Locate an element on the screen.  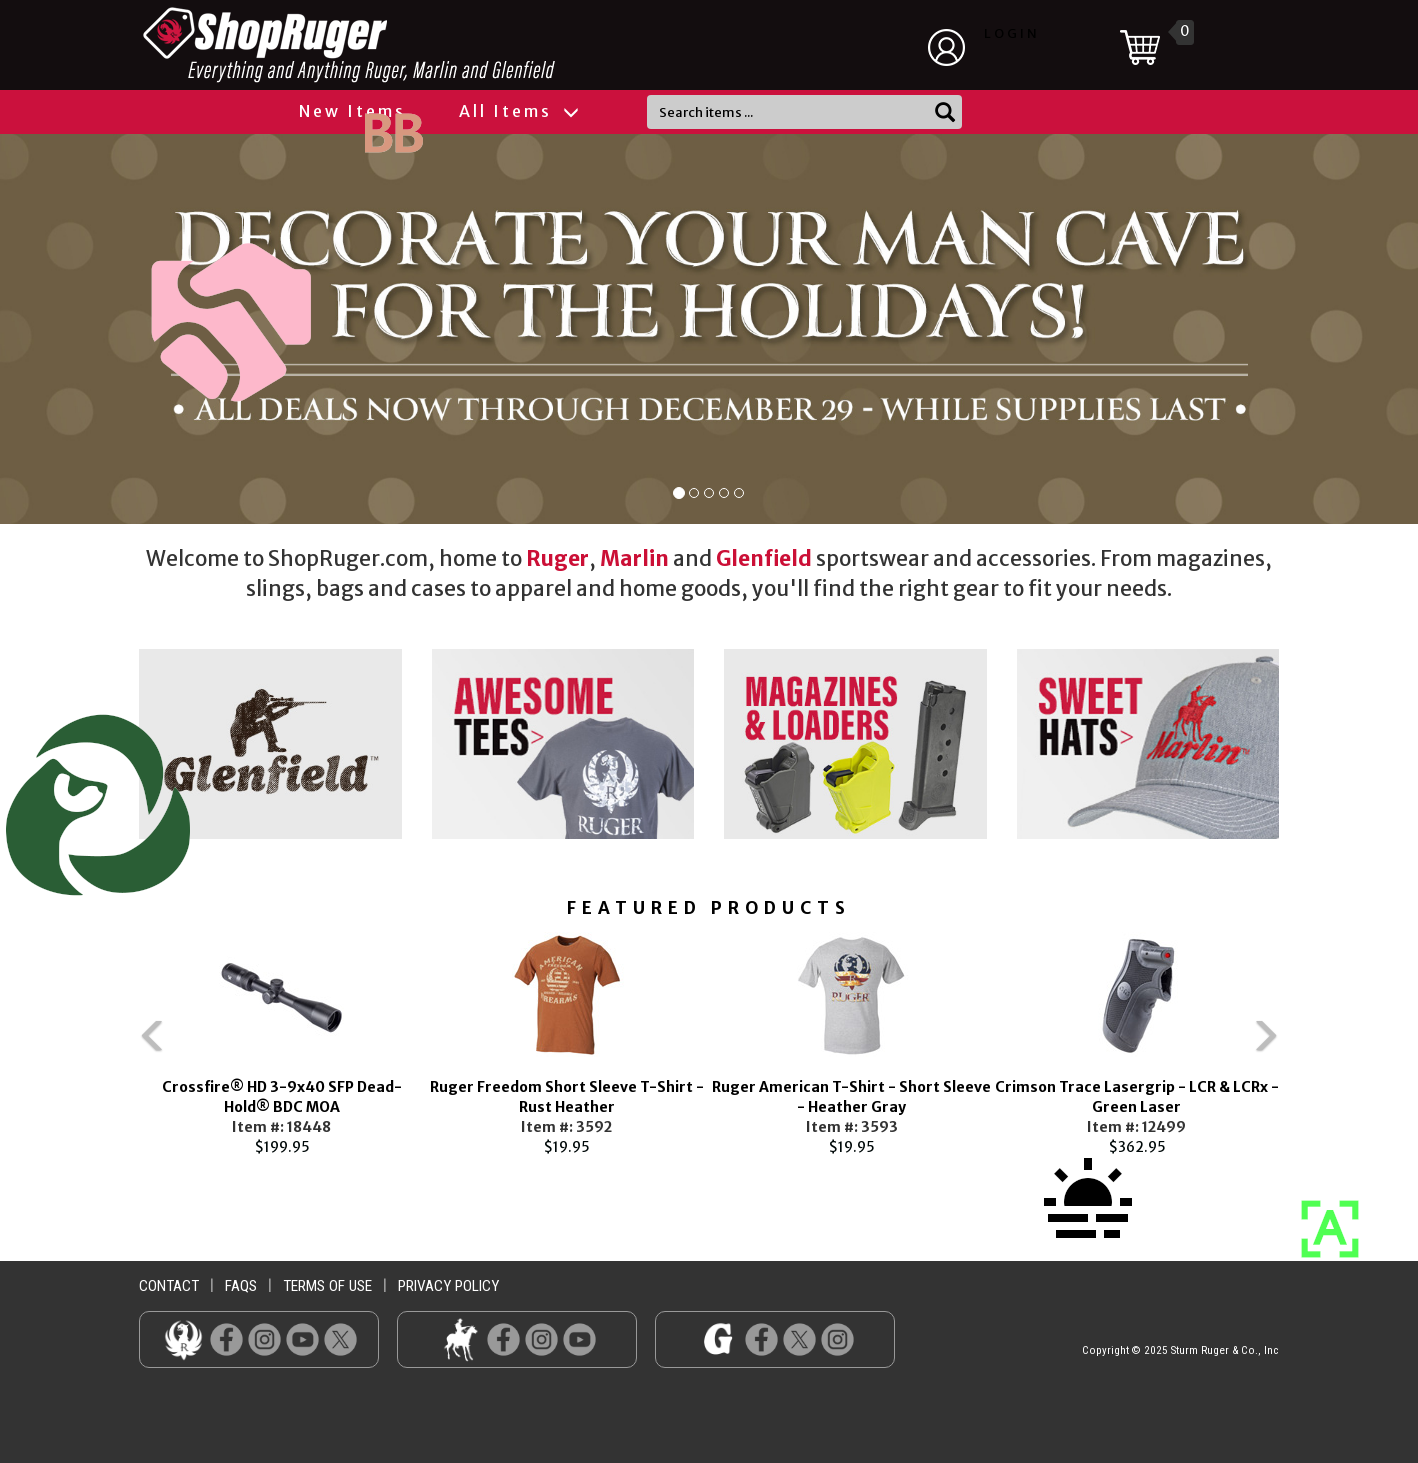
indicates a partnership or collaboration is located at coordinates (235, 319).